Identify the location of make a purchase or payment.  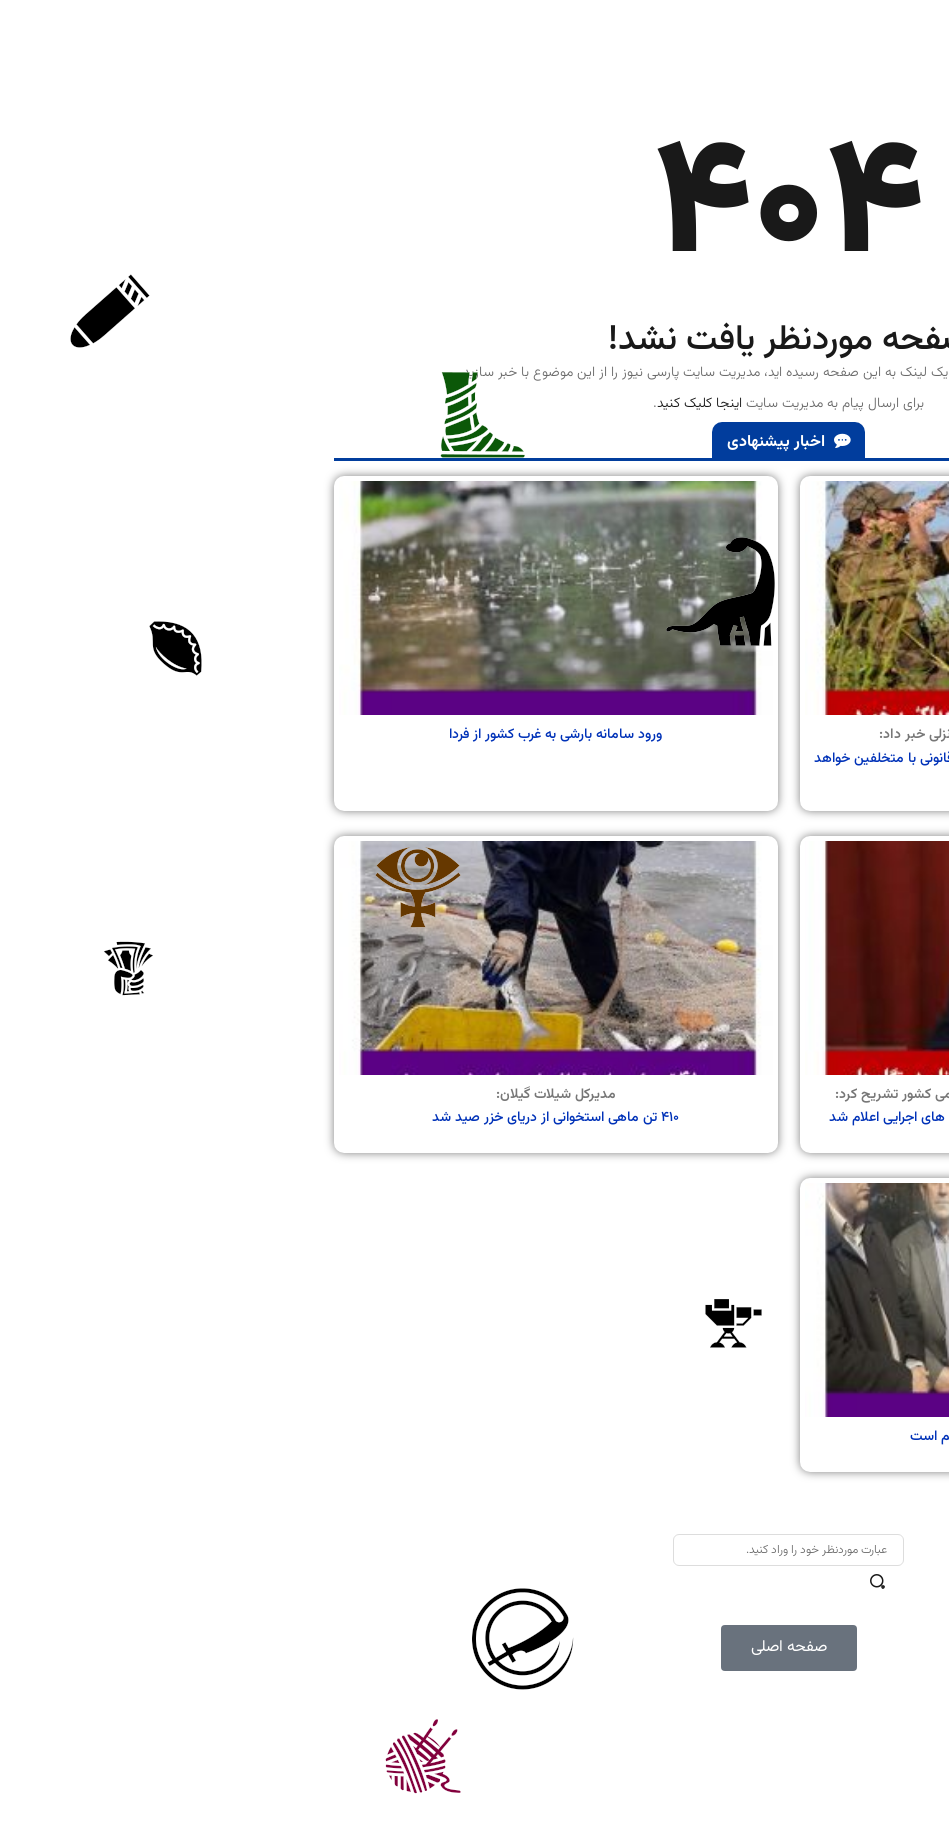
(128, 968).